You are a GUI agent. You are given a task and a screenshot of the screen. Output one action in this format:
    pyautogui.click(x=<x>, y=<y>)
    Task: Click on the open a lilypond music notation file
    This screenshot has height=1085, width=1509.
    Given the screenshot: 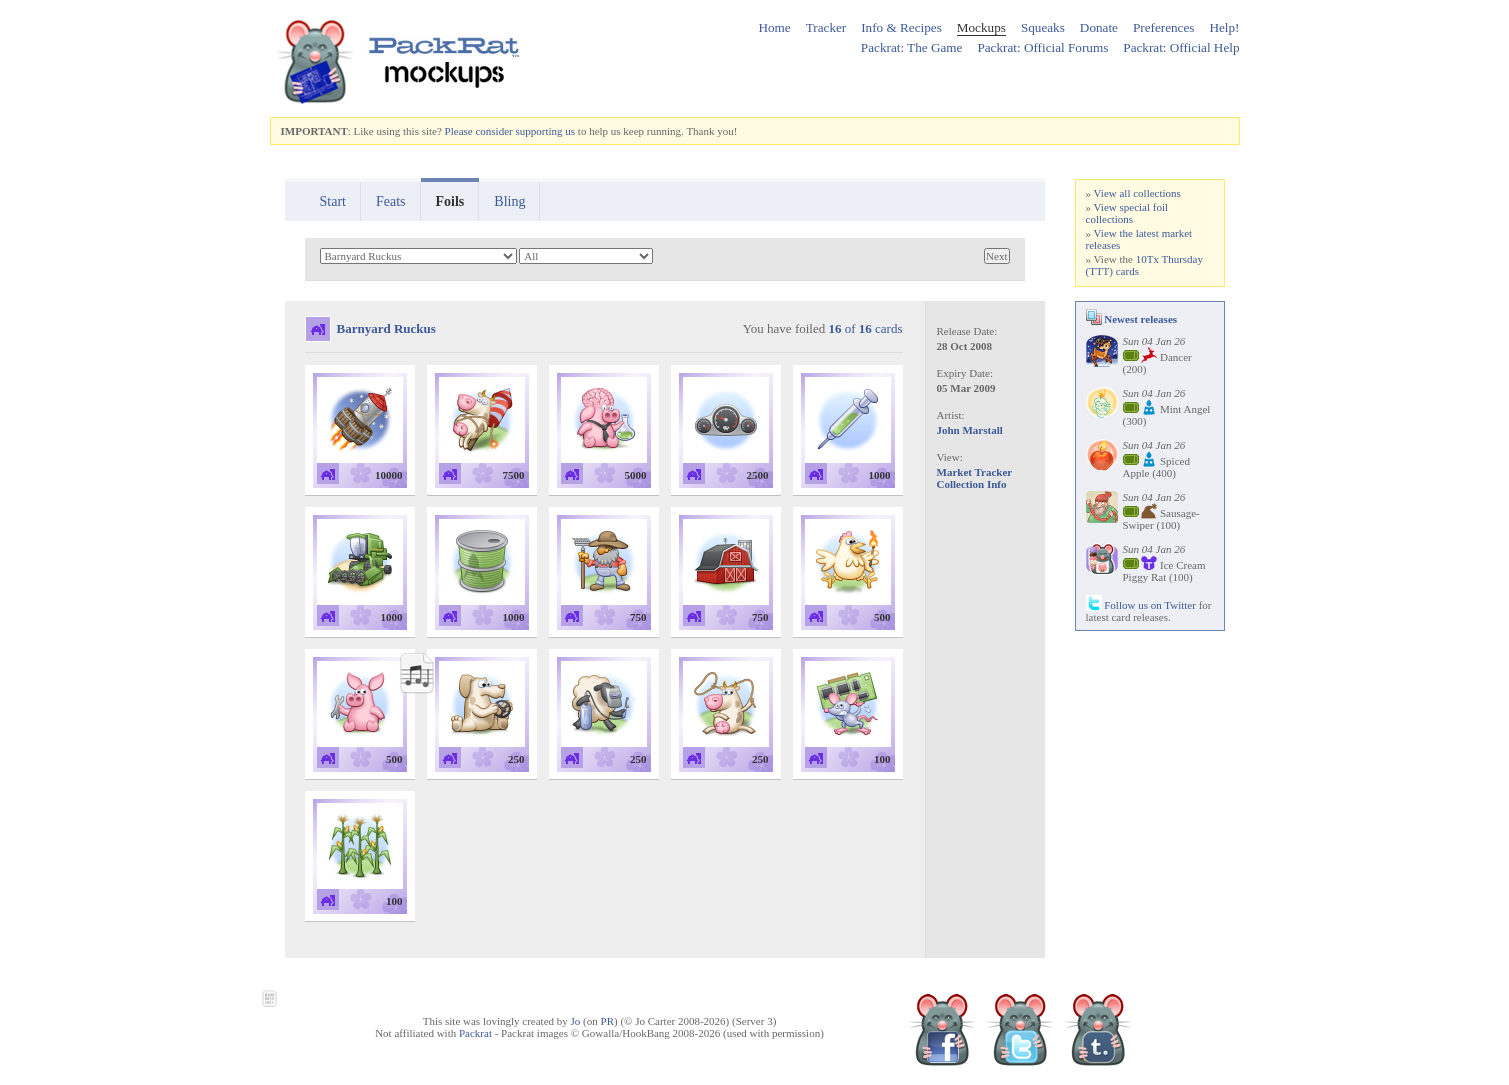 What is the action you would take?
    pyautogui.click(x=417, y=673)
    